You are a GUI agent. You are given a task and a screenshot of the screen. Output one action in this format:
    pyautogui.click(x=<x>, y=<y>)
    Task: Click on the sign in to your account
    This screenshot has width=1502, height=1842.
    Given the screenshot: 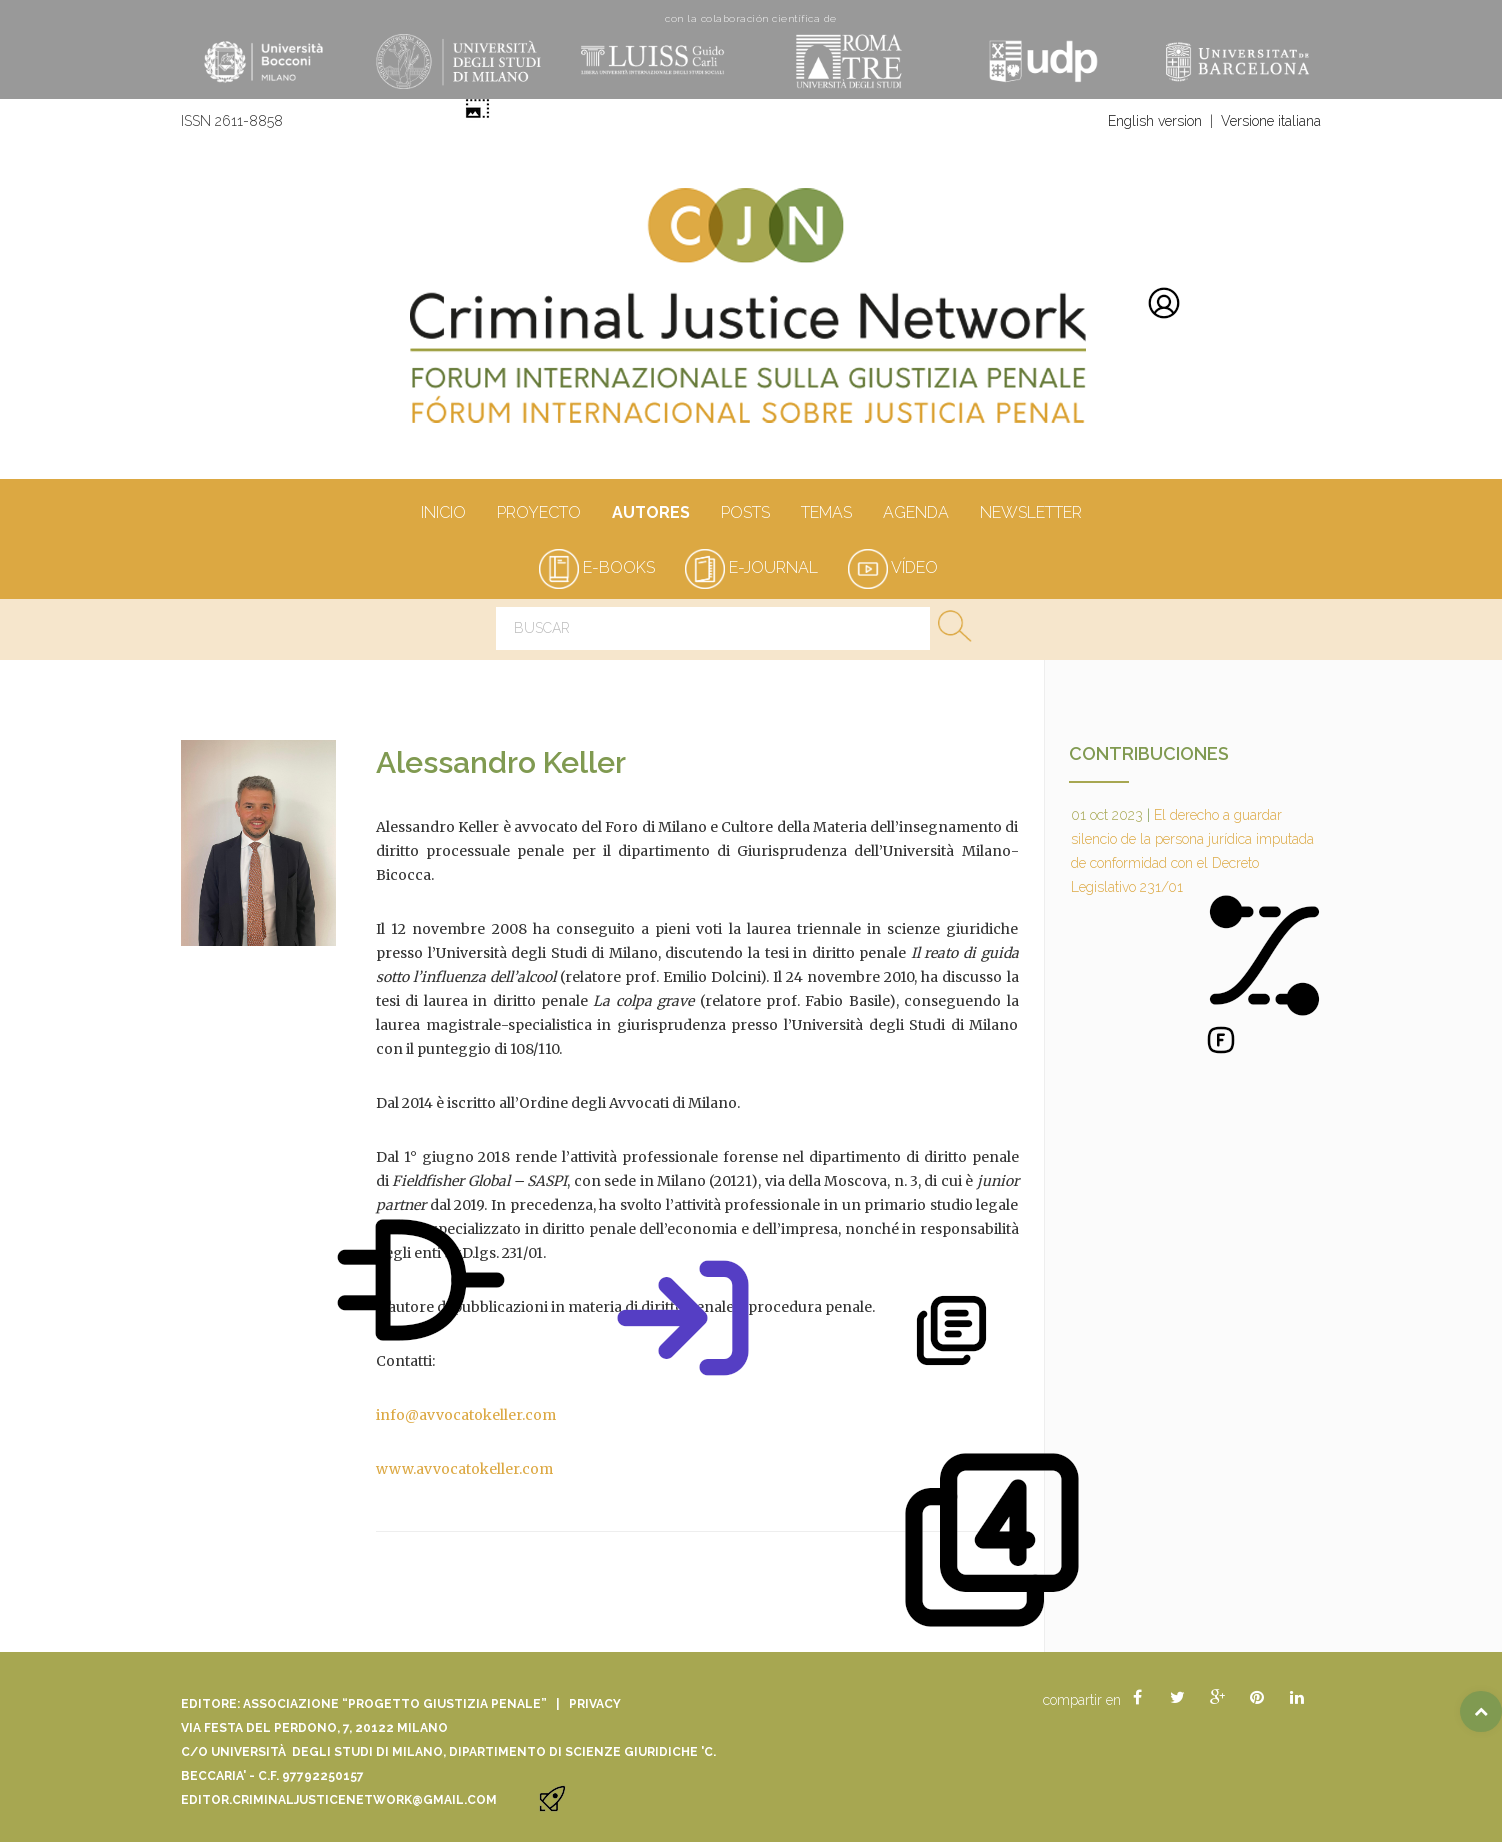 What is the action you would take?
    pyautogui.click(x=683, y=1318)
    